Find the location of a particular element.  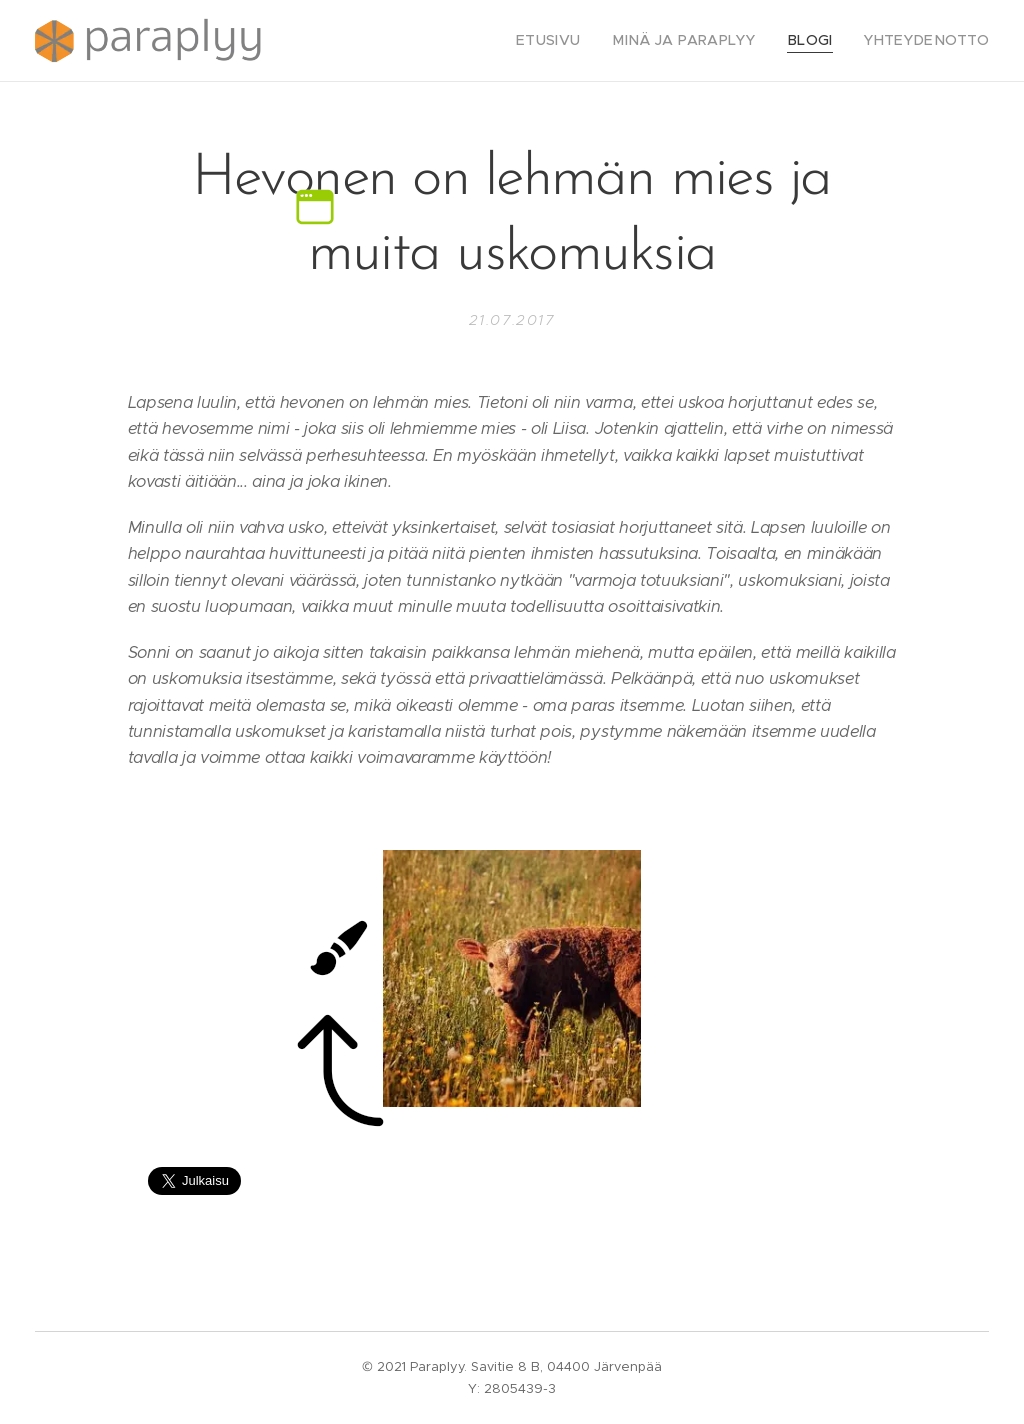

access drawing or painting tools is located at coordinates (340, 948).